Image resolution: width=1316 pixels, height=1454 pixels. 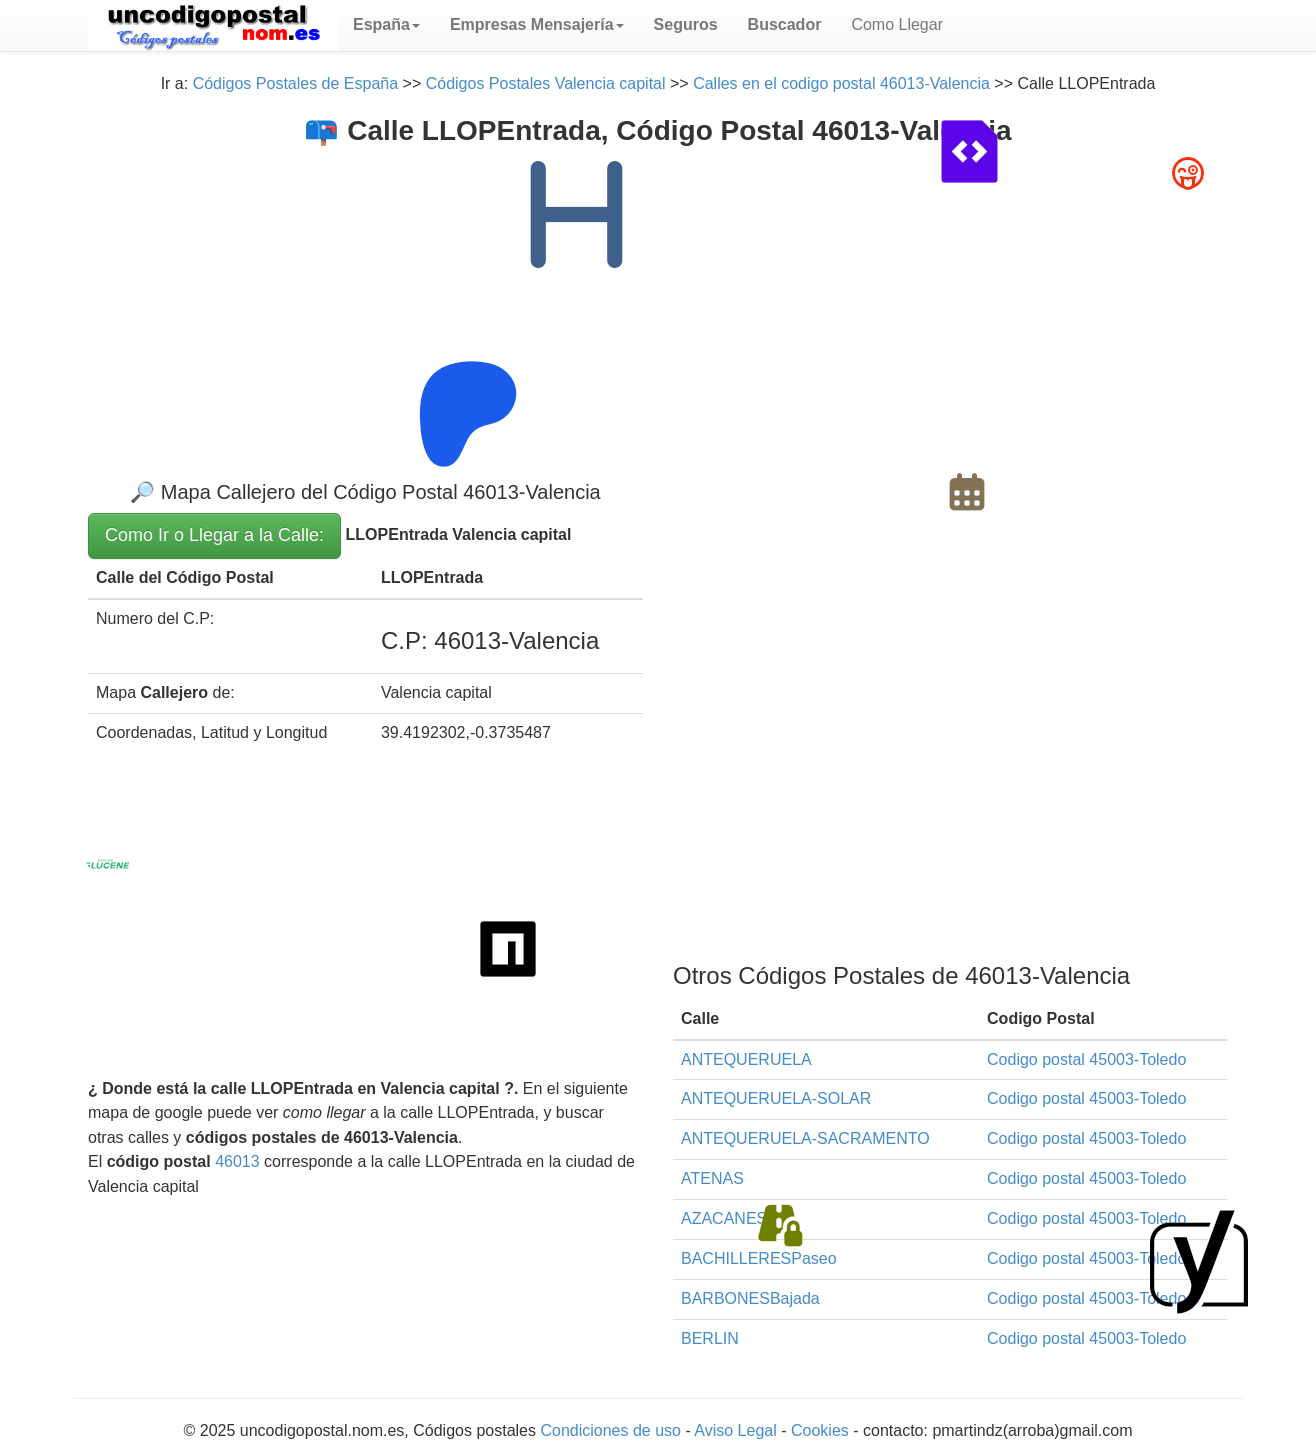 What do you see at coordinates (779, 1223) in the screenshot?
I see `indicates a road or route is locked or restricted` at bounding box center [779, 1223].